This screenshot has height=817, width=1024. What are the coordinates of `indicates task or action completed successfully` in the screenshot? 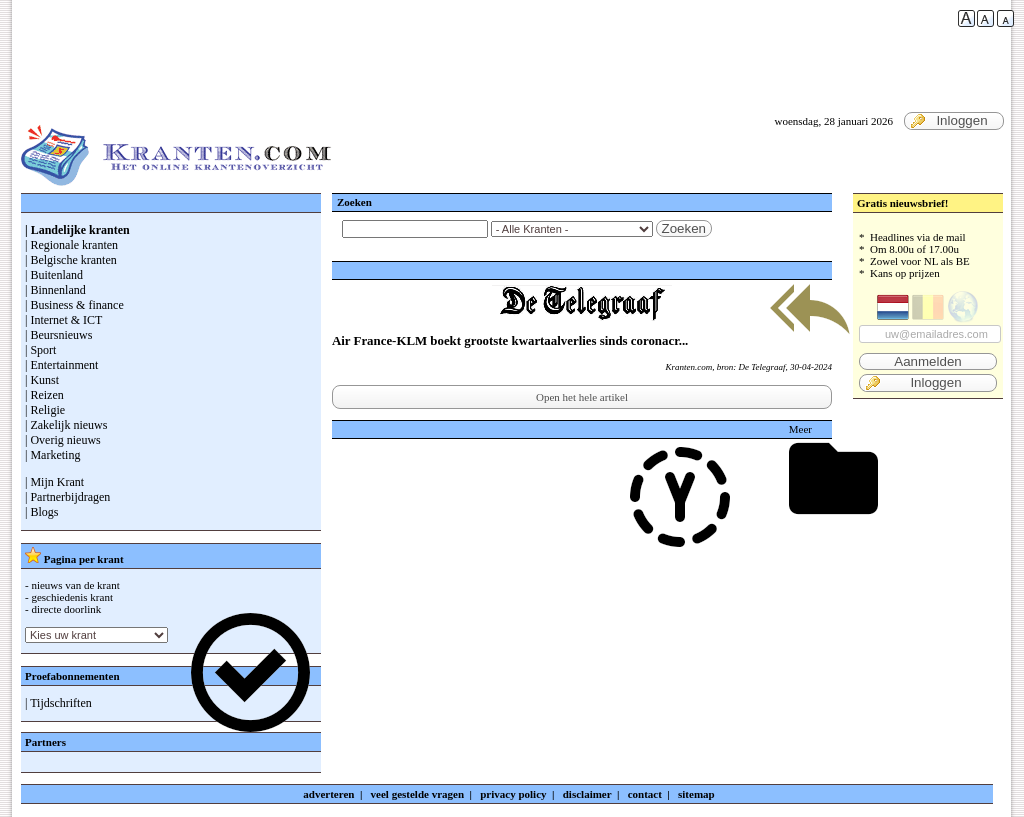 It's located at (250, 672).